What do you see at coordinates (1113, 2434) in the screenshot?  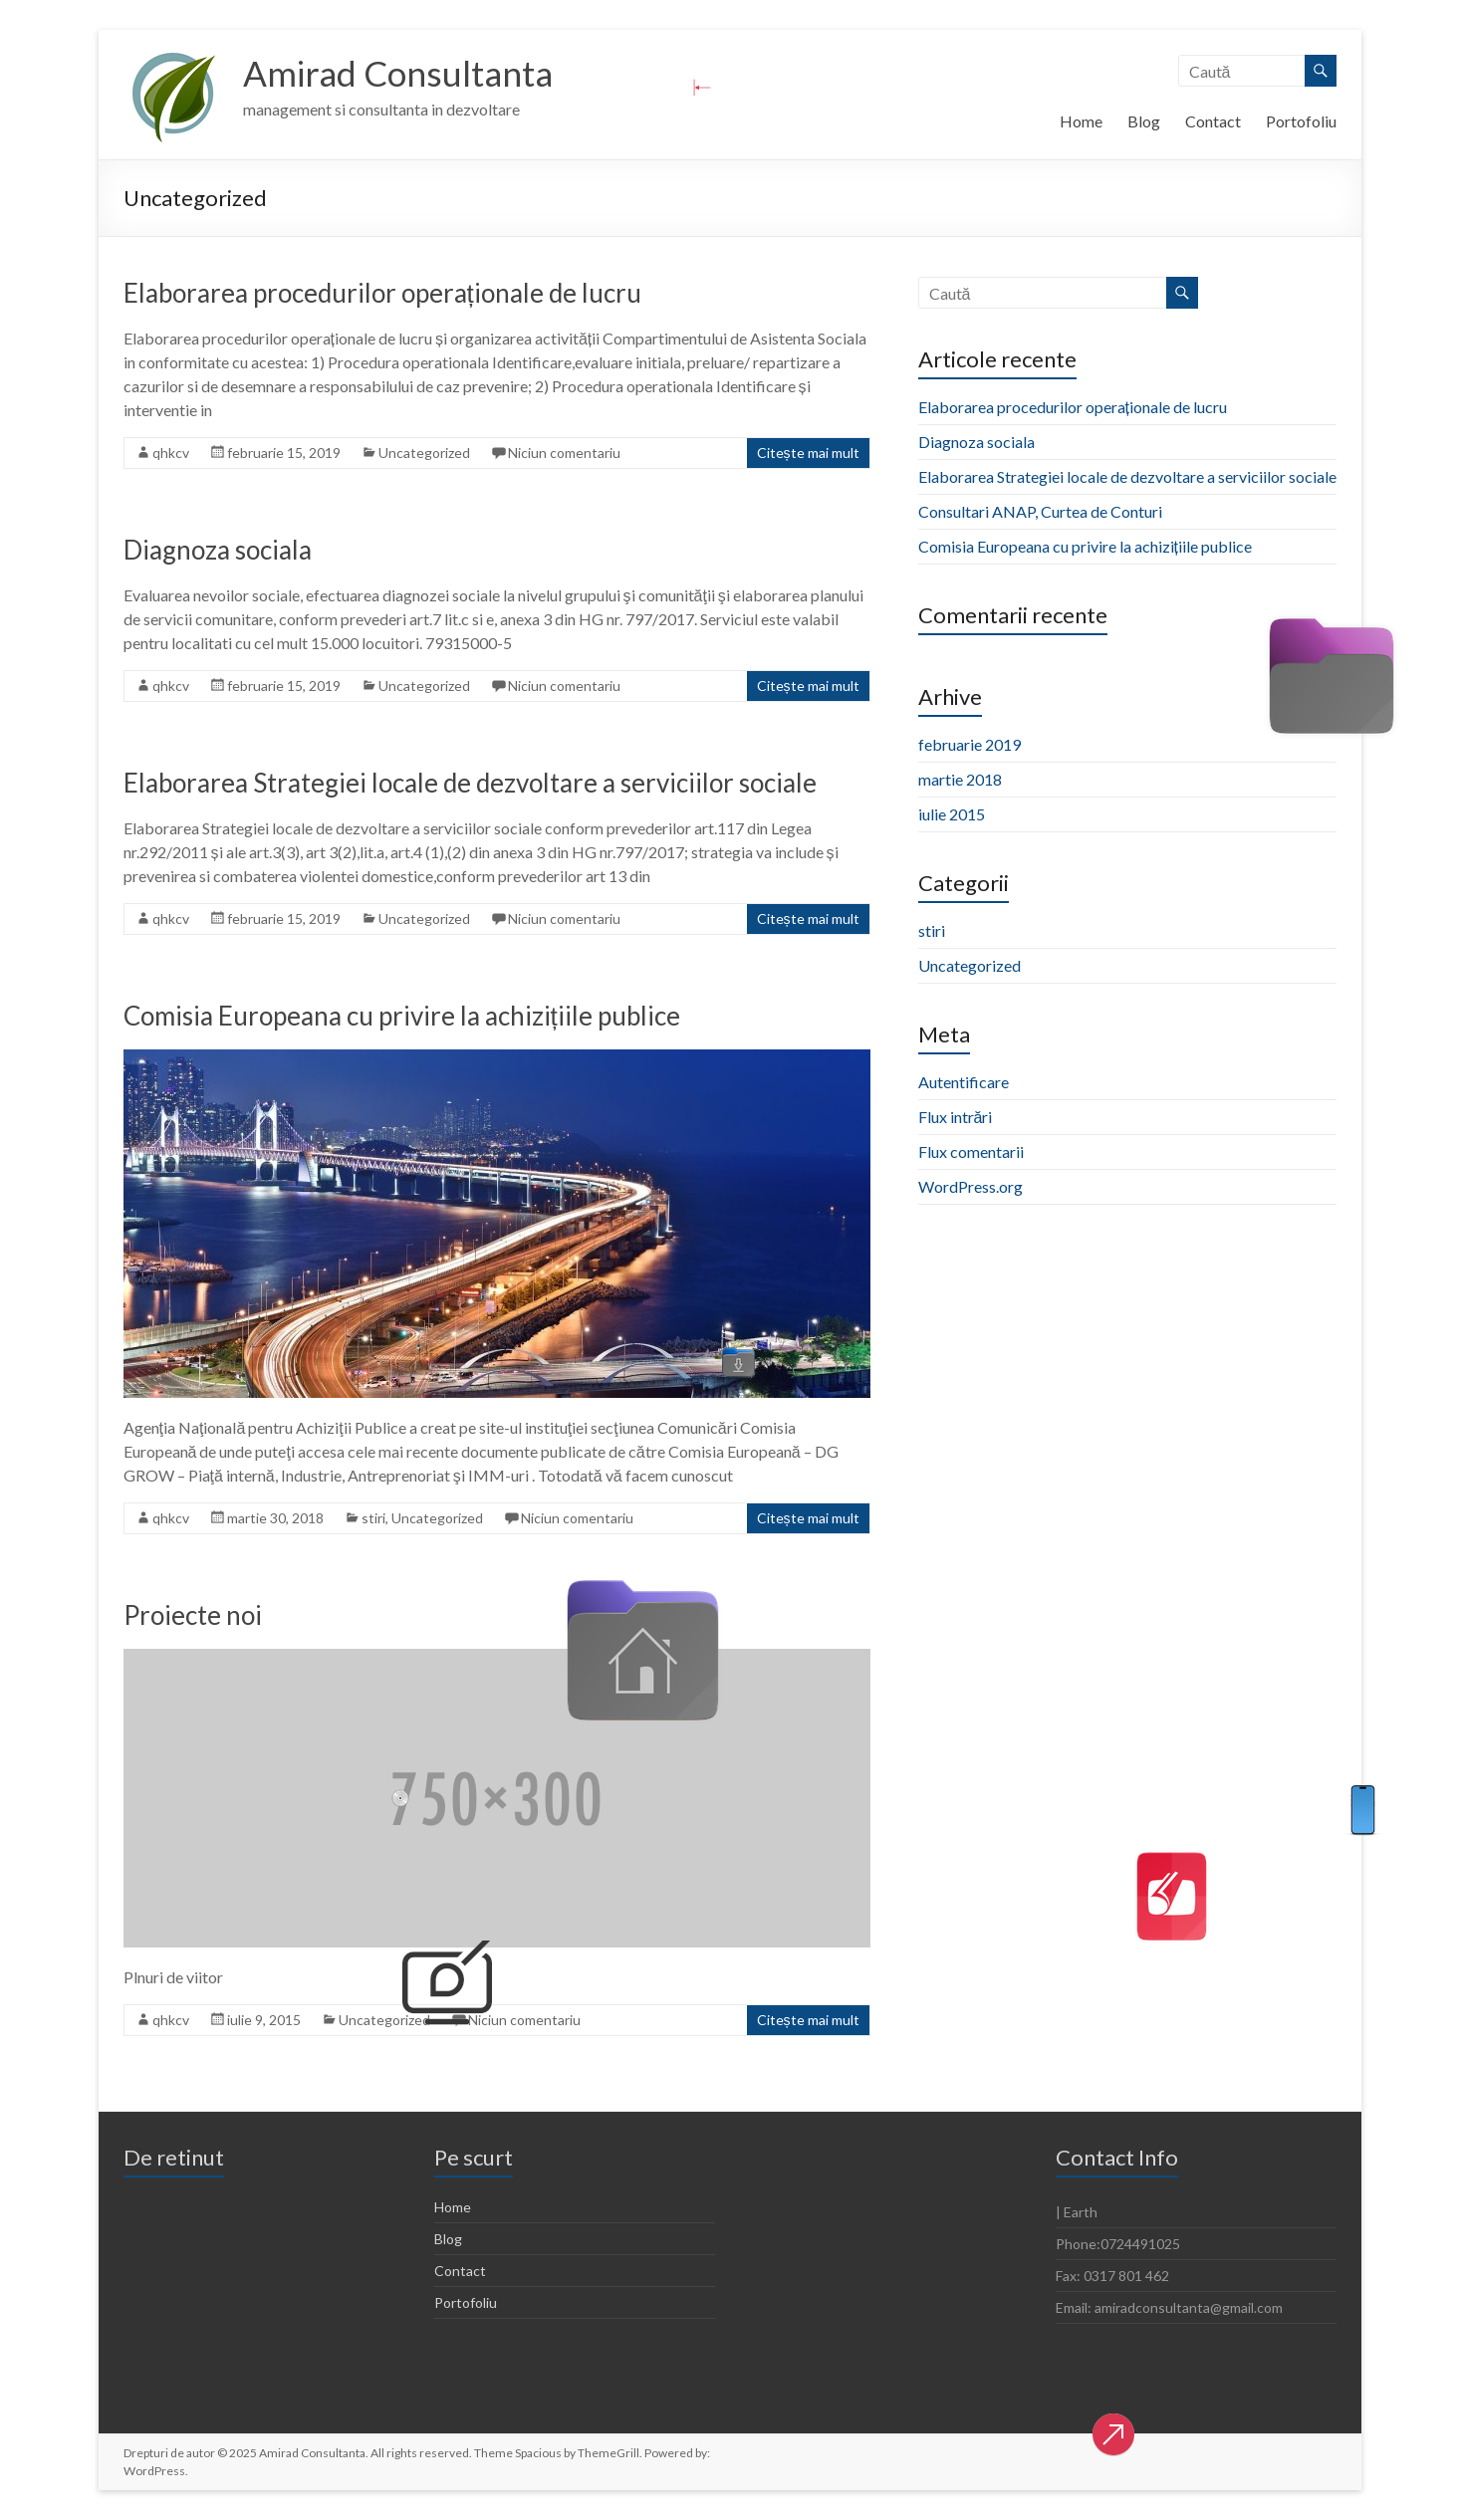 I see `indicates a symbolic link or shortcut to another file` at bounding box center [1113, 2434].